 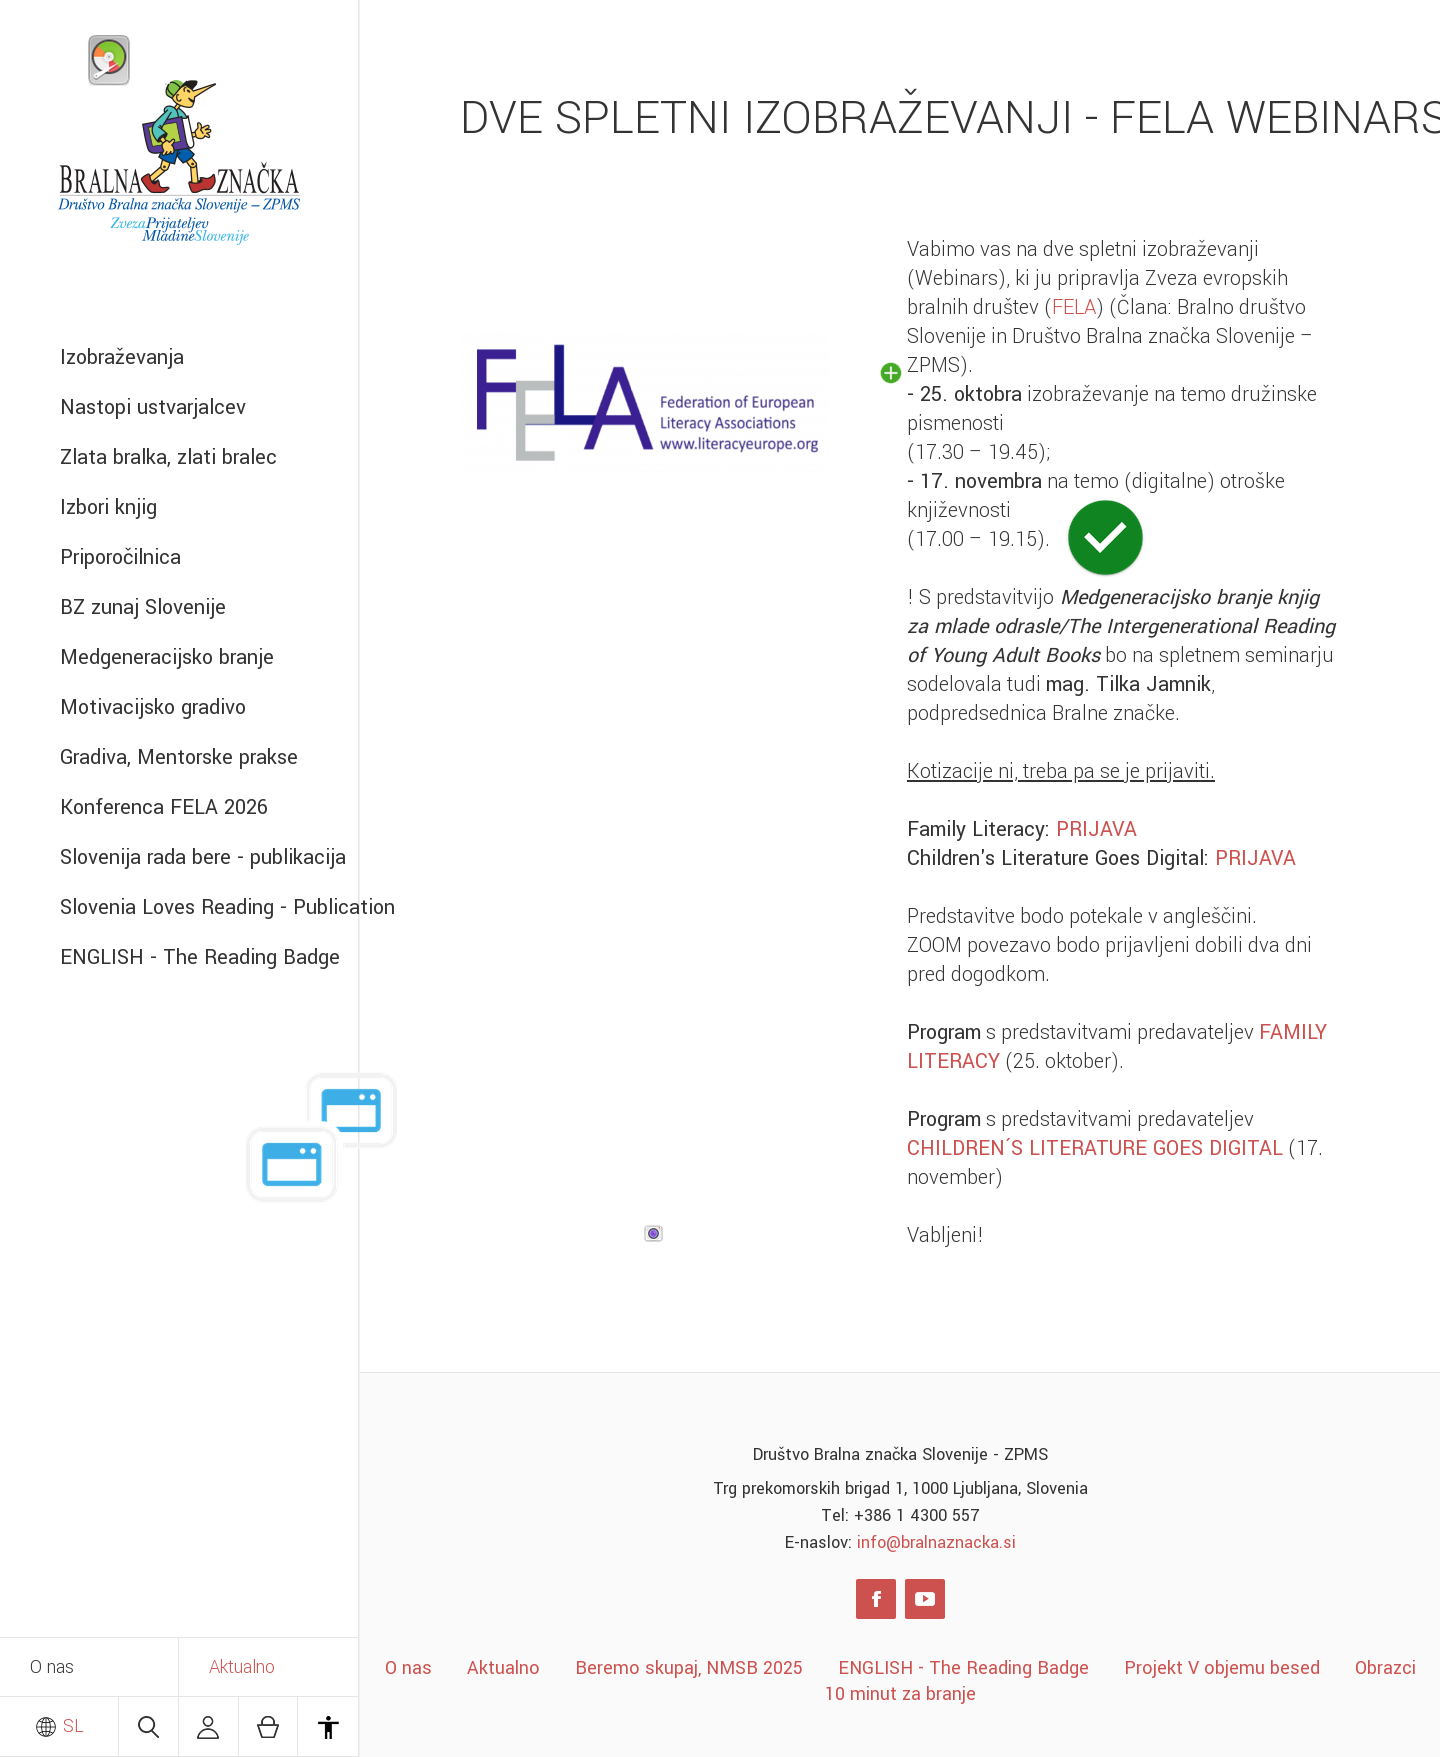 I want to click on open gparted disk partition editor, so click(x=109, y=60).